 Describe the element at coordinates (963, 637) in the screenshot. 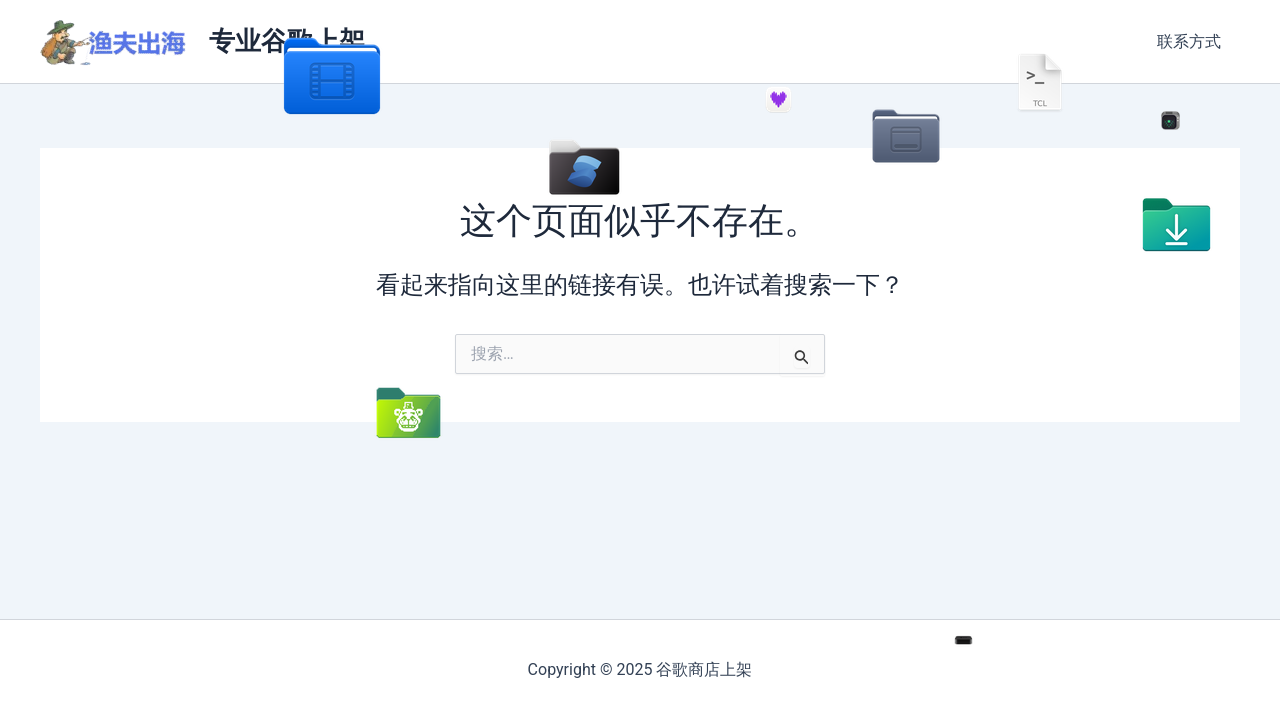

I see `apple tv device icon` at that location.